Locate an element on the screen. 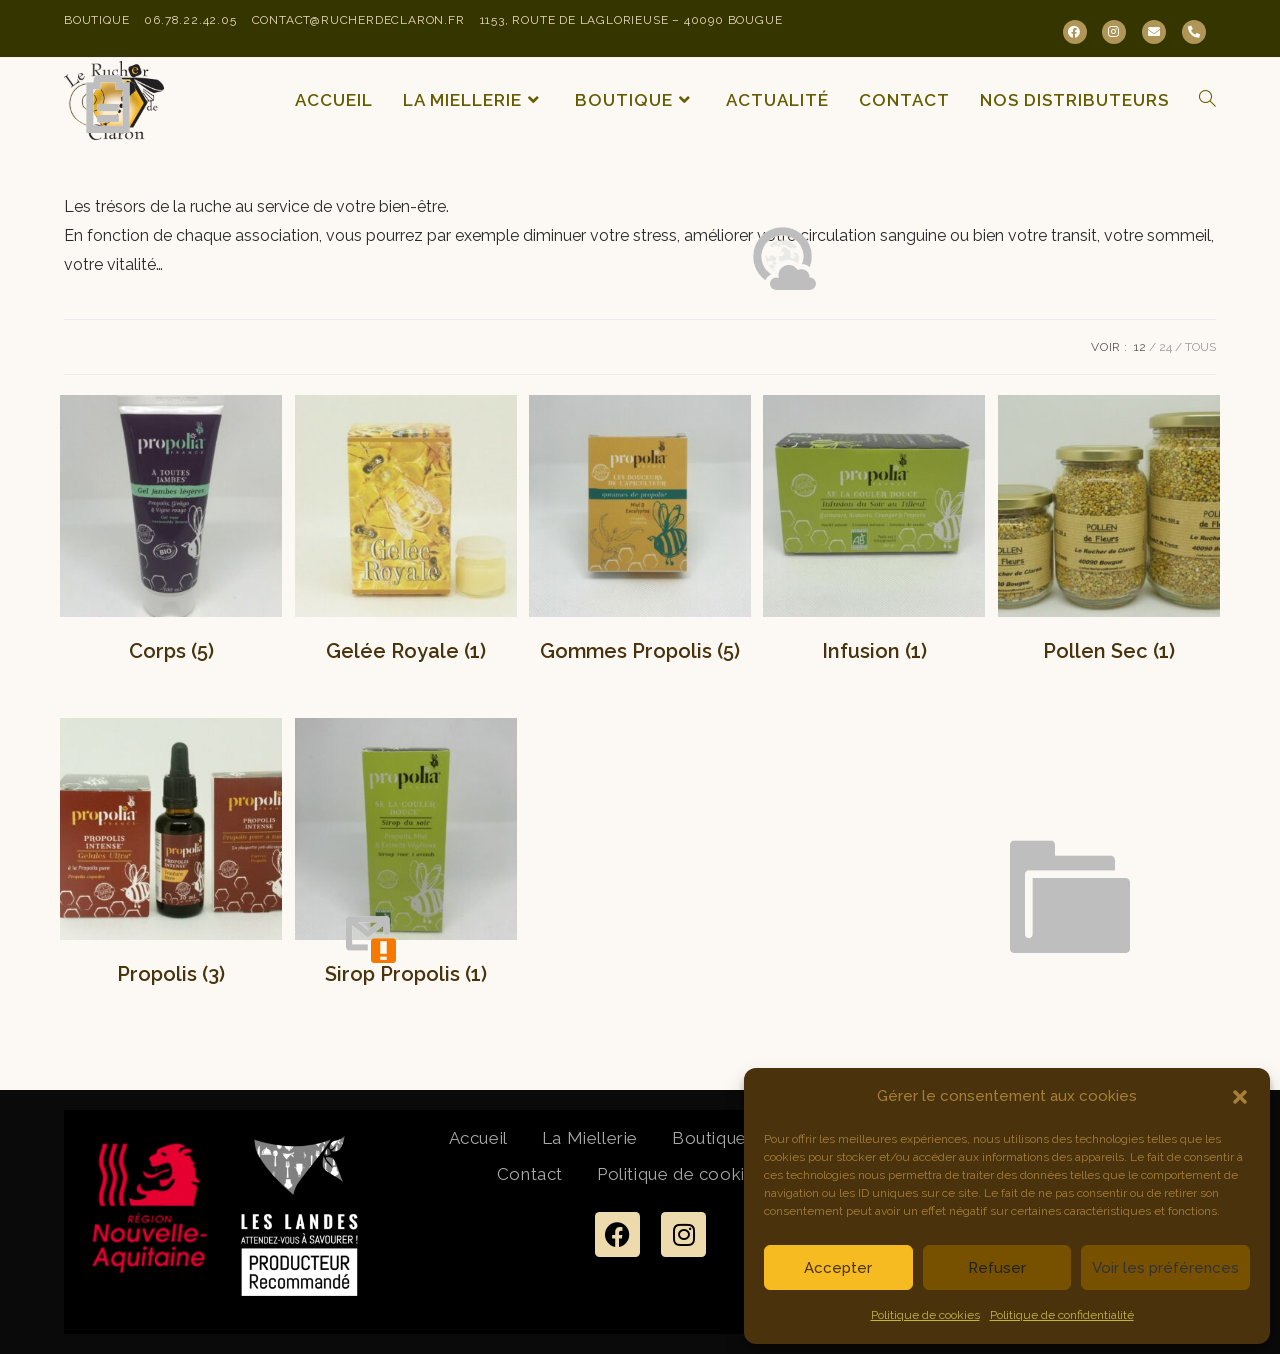 This screenshot has height=1354, width=1280. mark email as important is located at coordinates (371, 938).